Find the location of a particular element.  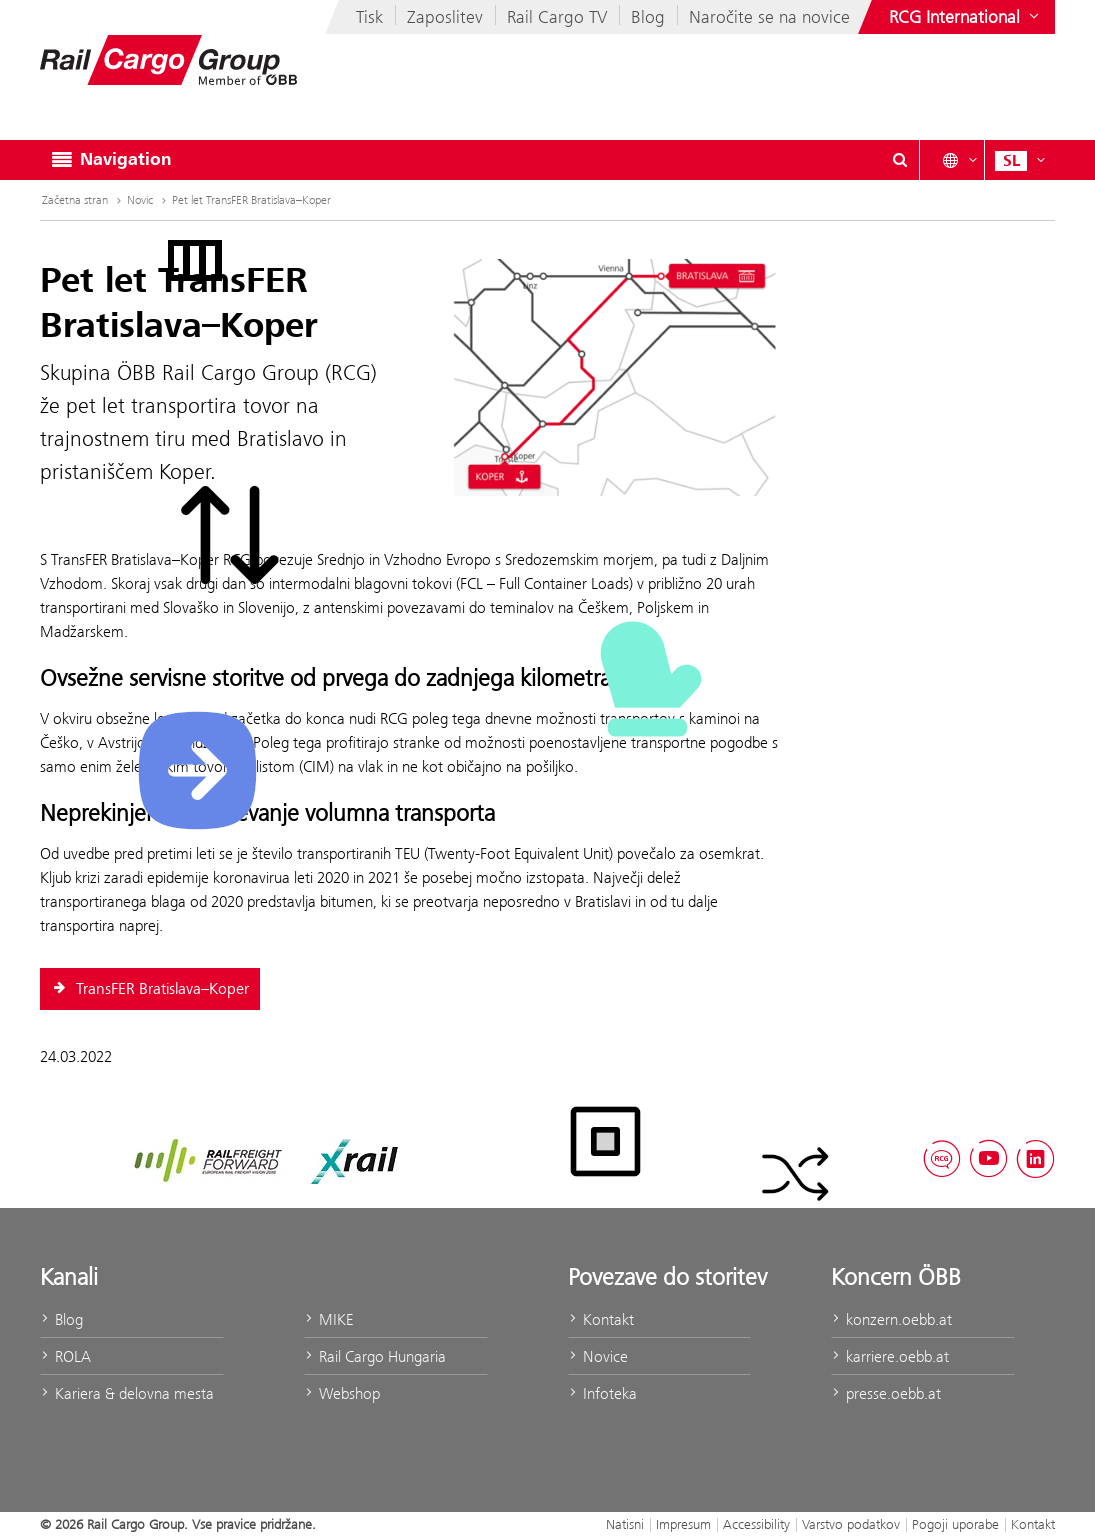

indicates cold weather or winter conditions is located at coordinates (651, 679).